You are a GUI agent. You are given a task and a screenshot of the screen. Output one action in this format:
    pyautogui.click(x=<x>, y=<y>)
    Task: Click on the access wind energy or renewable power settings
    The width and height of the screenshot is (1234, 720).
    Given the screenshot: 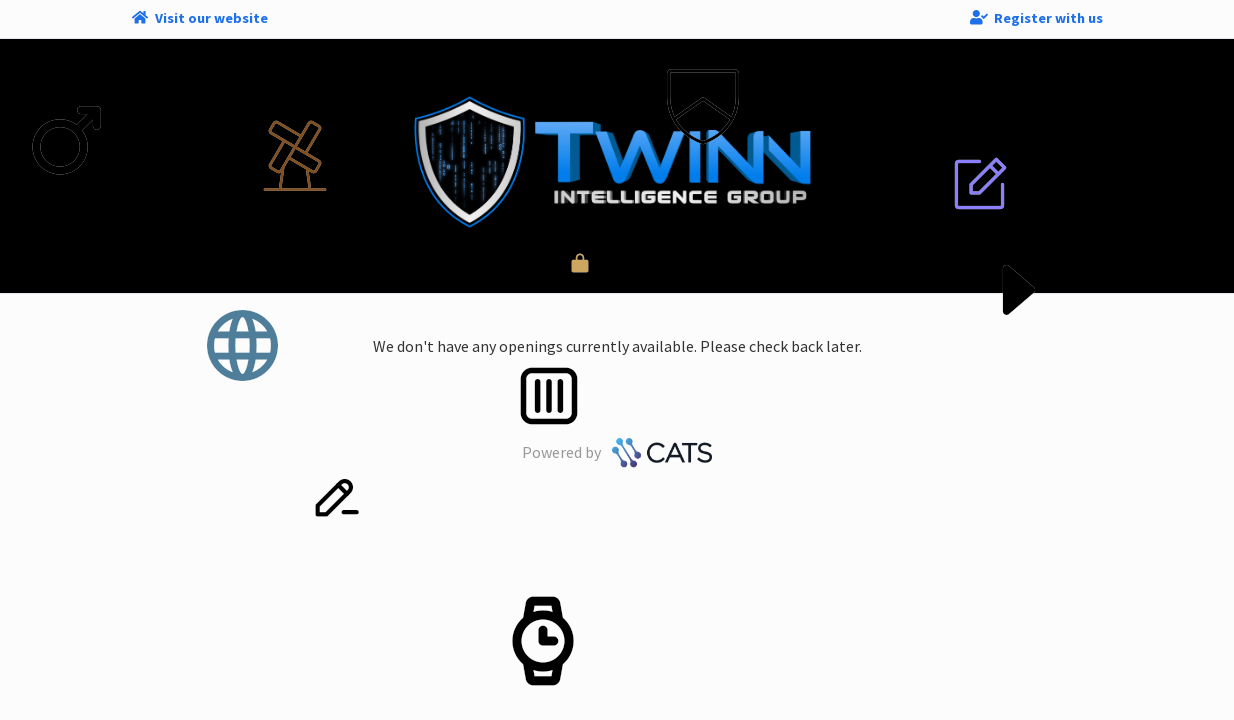 What is the action you would take?
    pyautogui.click(x=295, y=157)
    